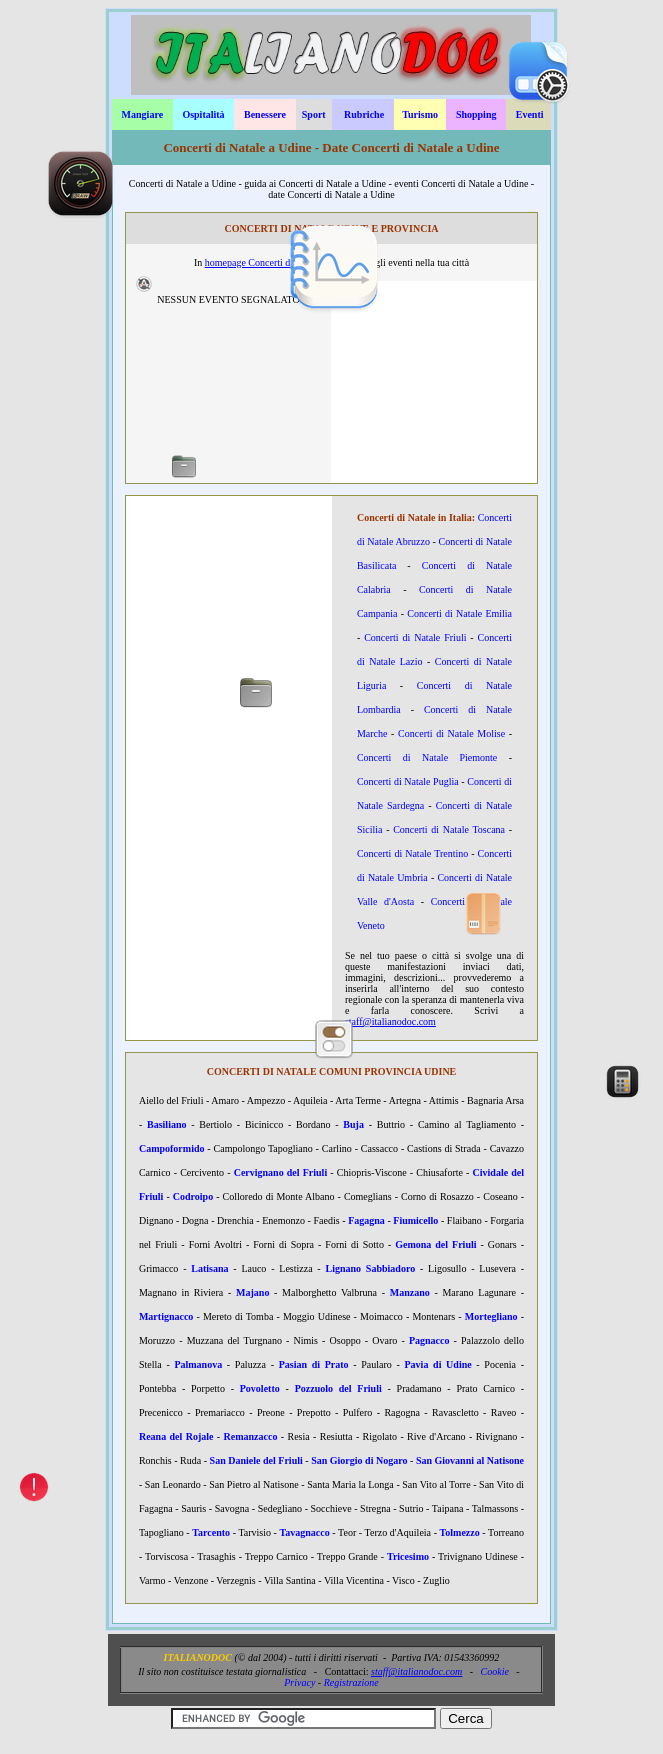  I want to click on open the file manager application, so click(184, 466).